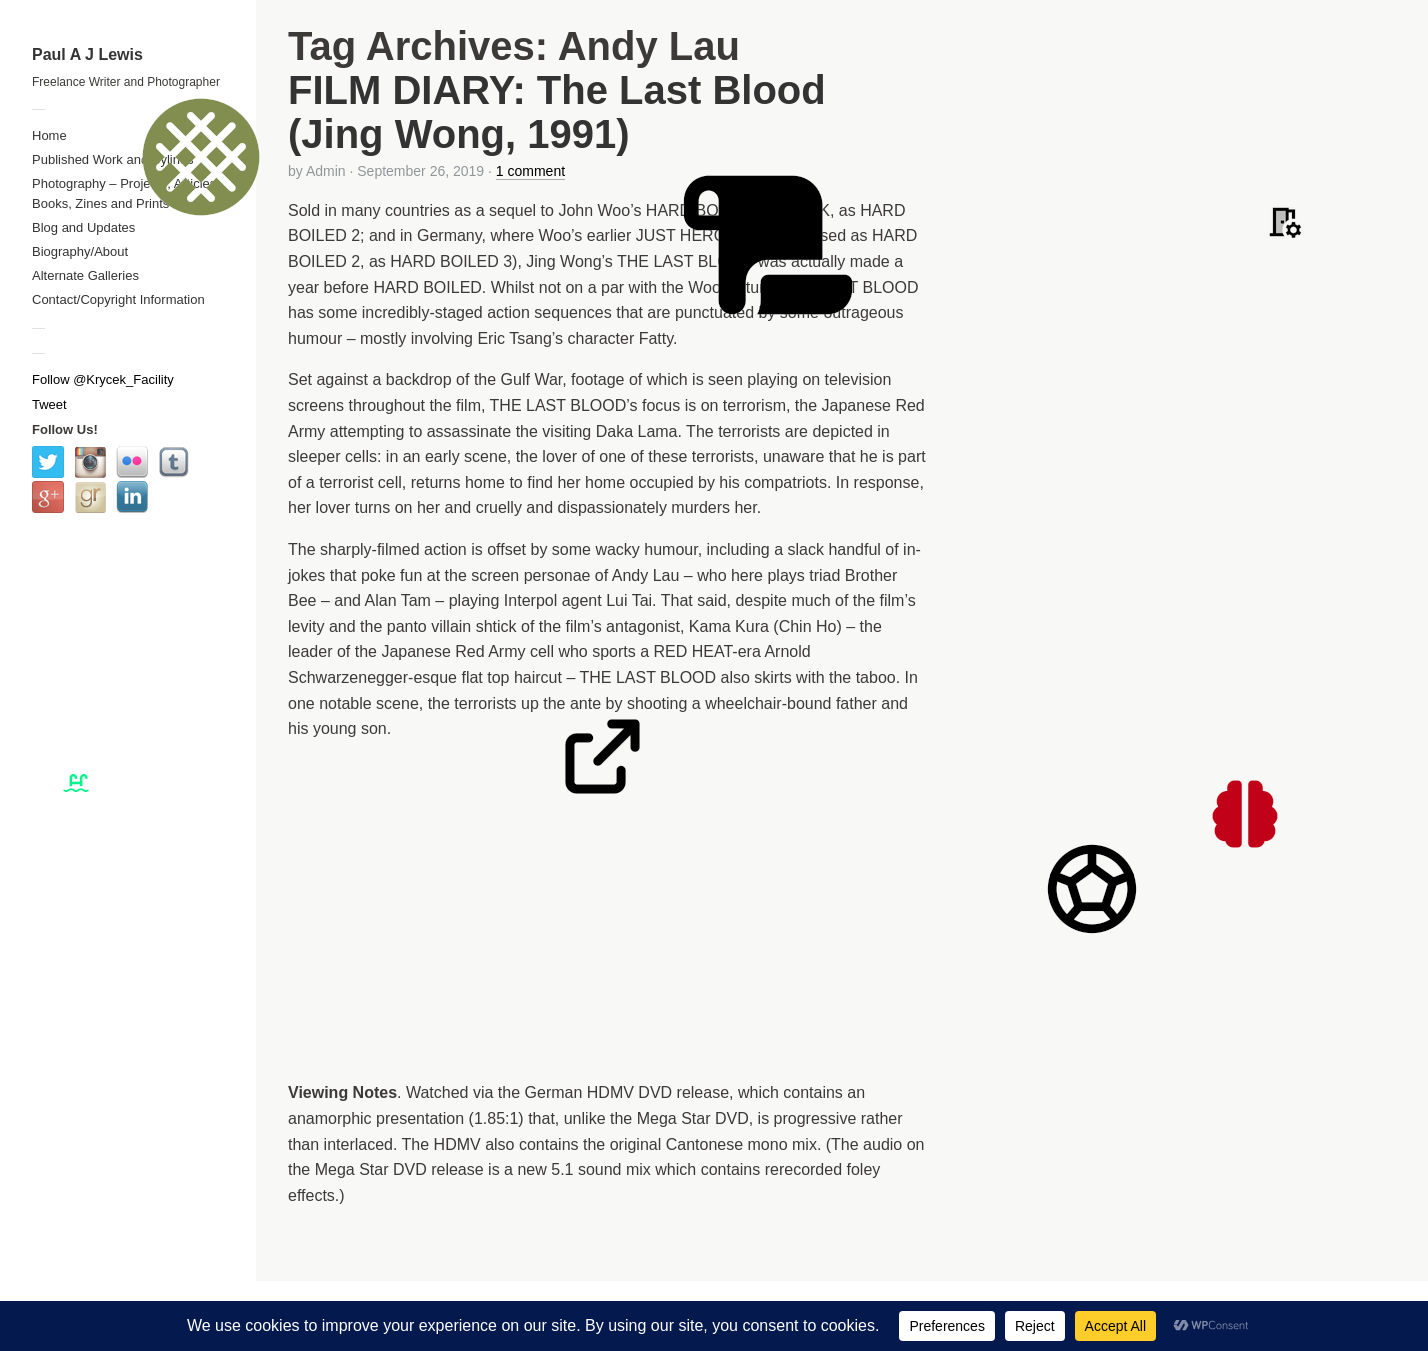 The image size is (1428, 1351). Describe the element at coordinates (1284, 222) in the screenshot. I see `adjust room or space preferences` at that location.